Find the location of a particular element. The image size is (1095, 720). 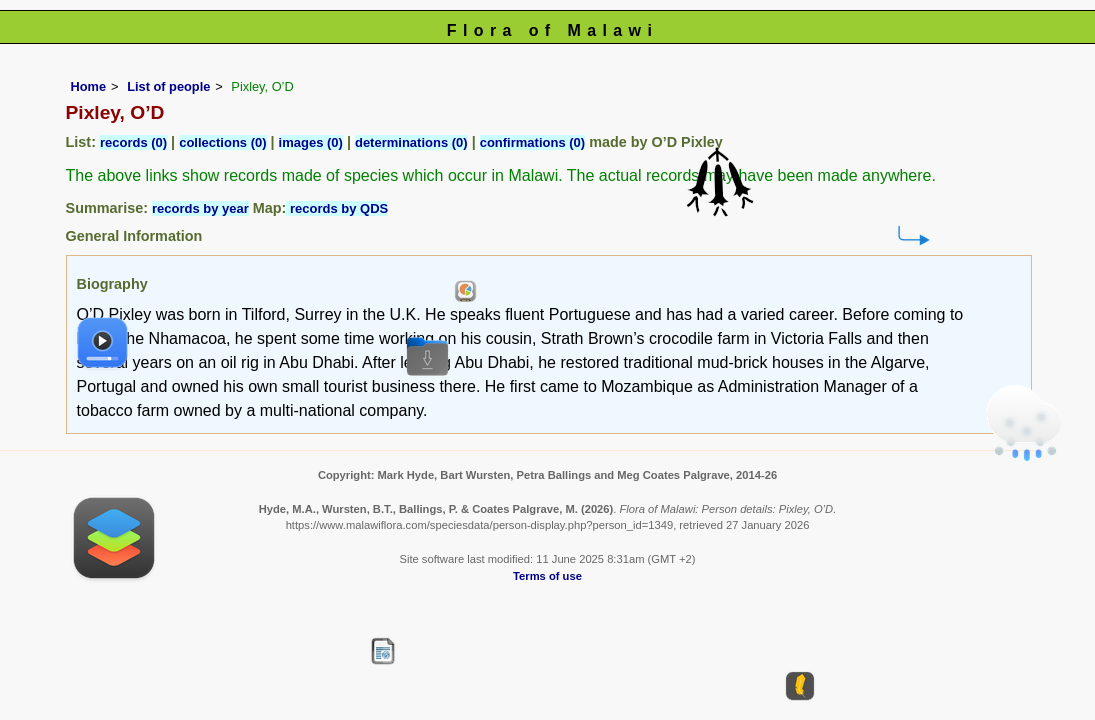

forward an email message is located at coordinates (914, 235).